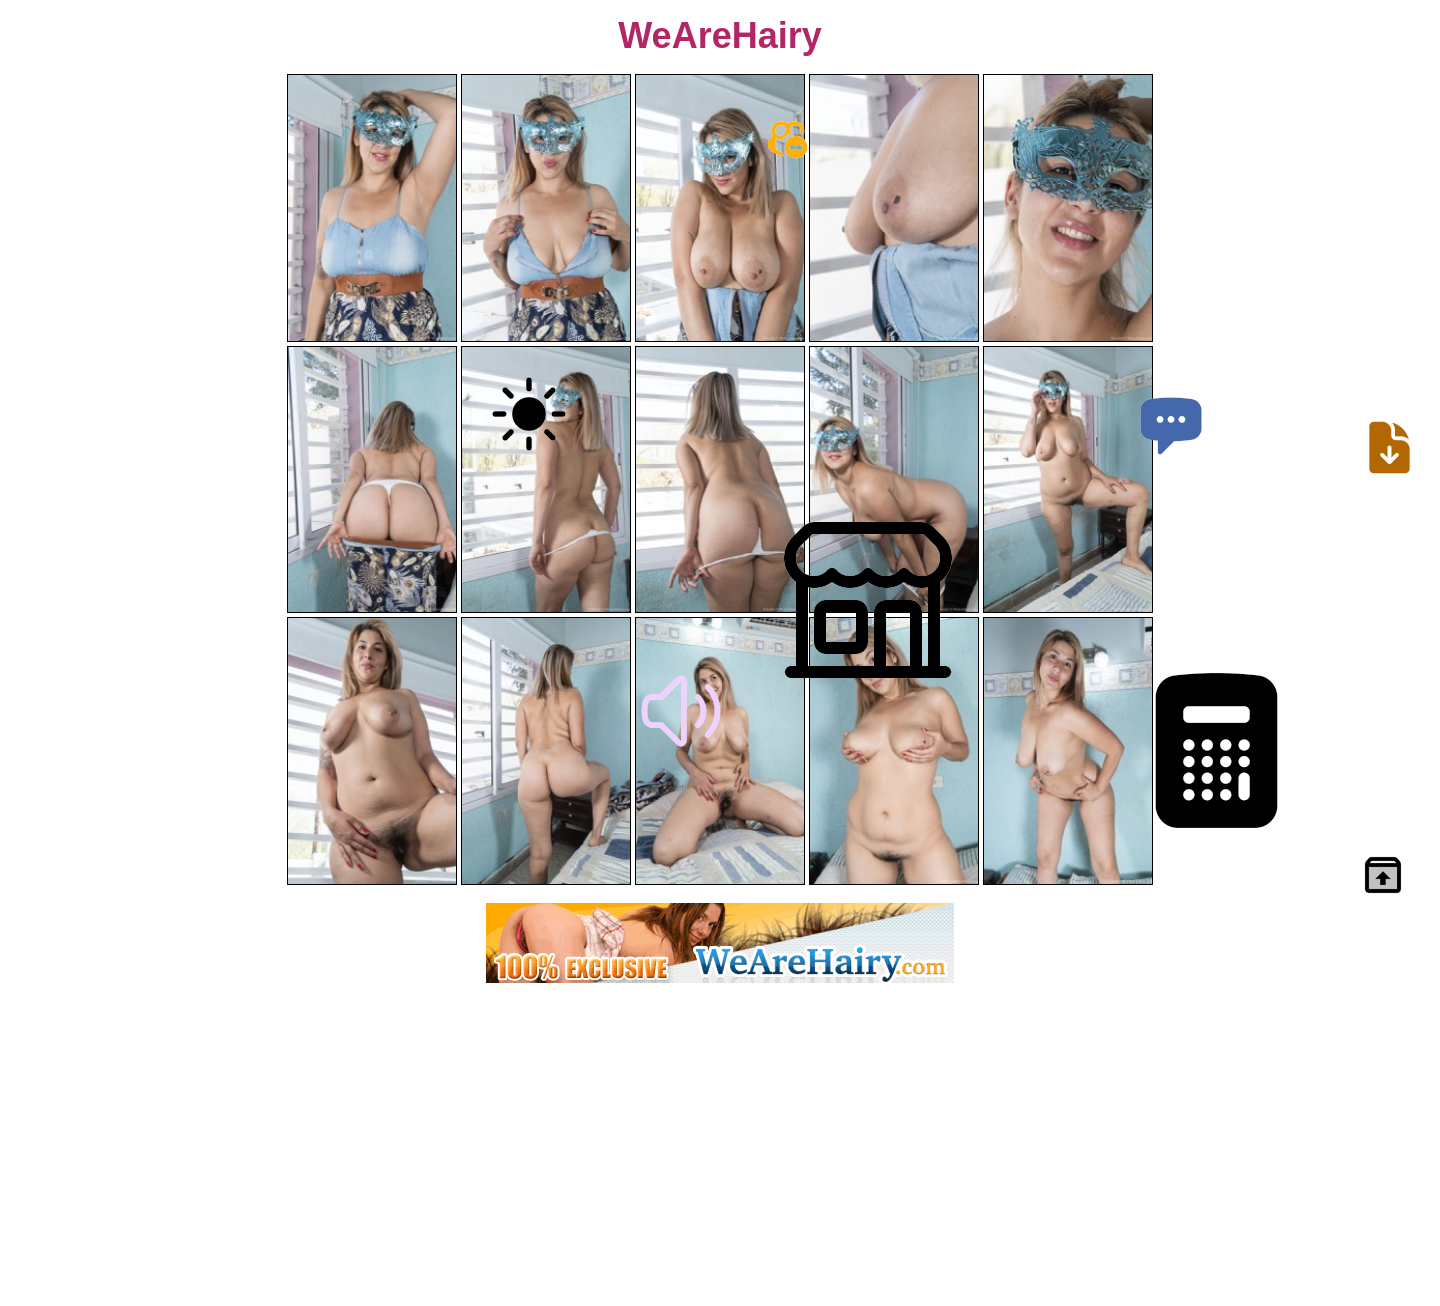  I want to click on open the calculator app, so click(1216, 750).